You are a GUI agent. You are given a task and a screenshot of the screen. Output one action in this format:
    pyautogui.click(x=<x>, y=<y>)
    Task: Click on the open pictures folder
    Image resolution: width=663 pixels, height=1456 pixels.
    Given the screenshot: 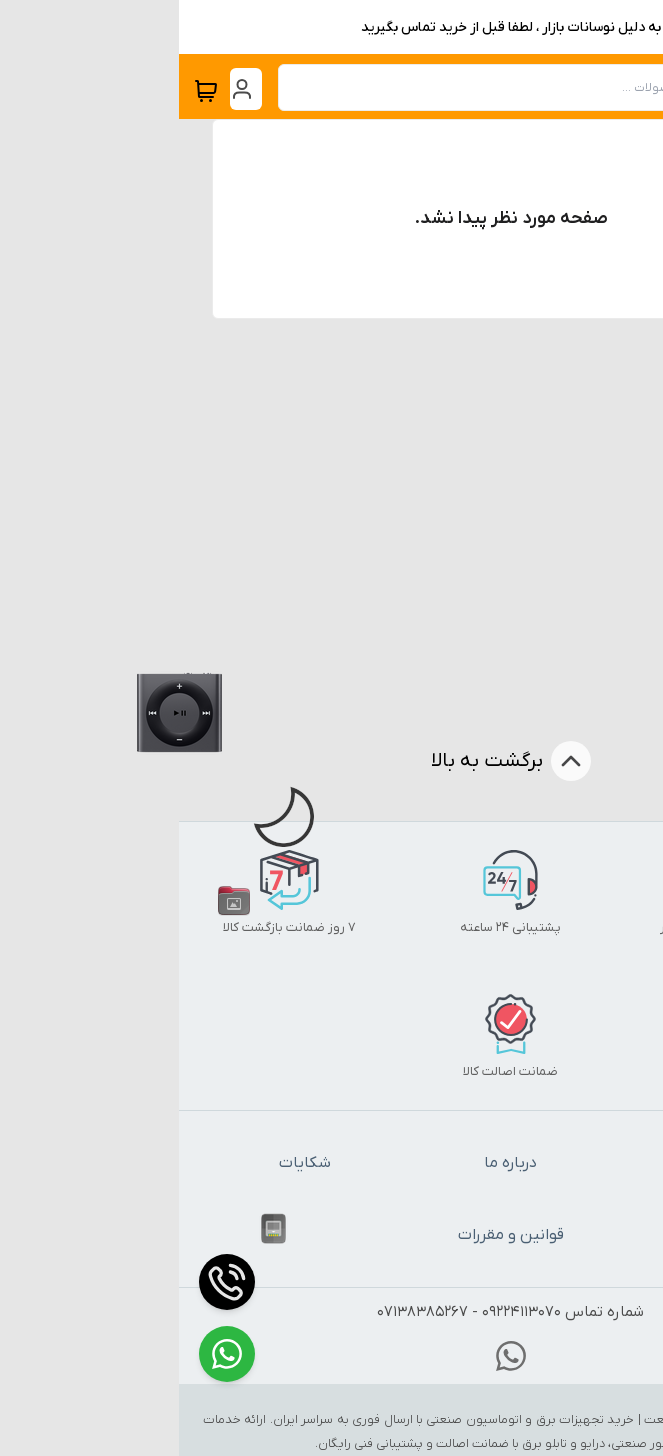 What is the action you would take?
    pyautogui.click(x=234, y=900)
    